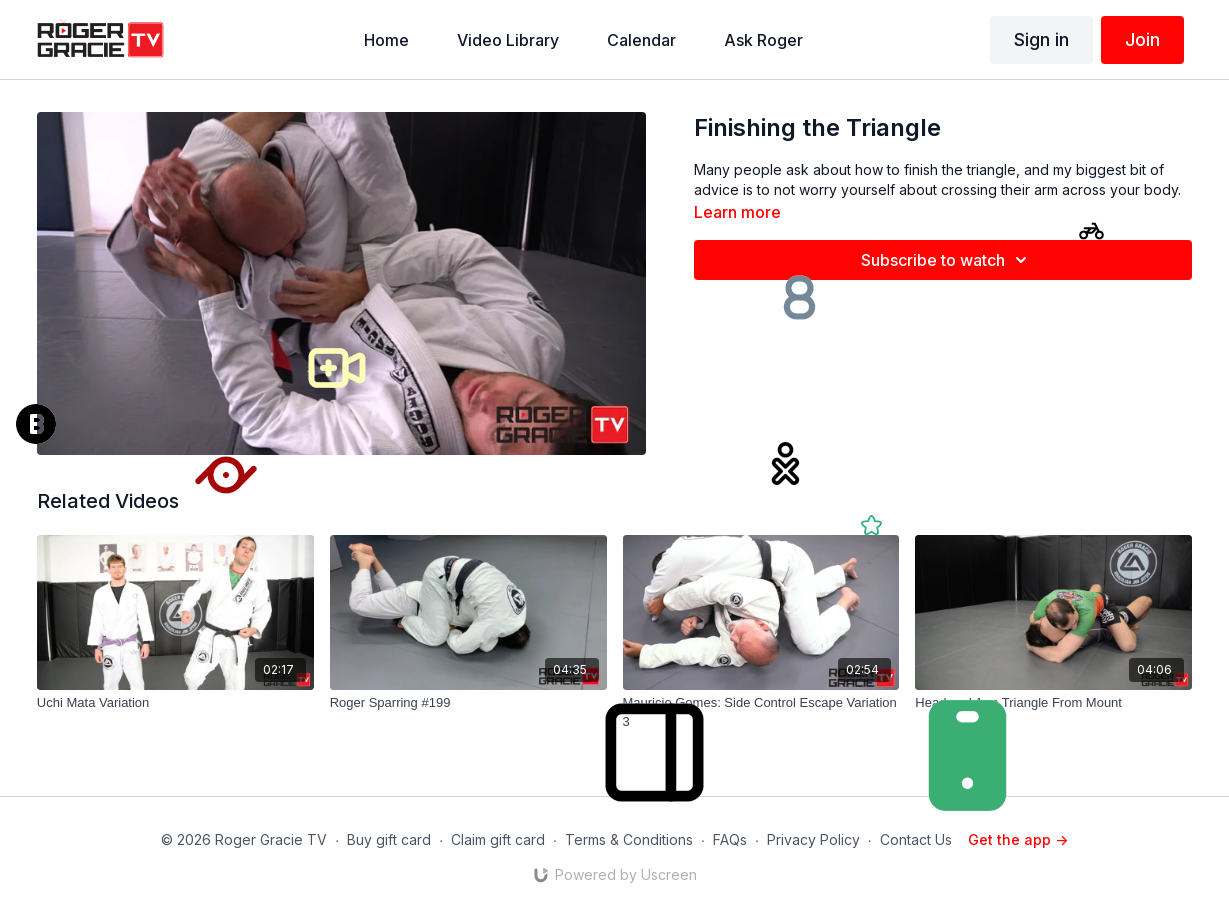  Describe the element at coordinates (799, 297) in the screenshot. I see `displays the number 8 in a list or ranking` at that location.